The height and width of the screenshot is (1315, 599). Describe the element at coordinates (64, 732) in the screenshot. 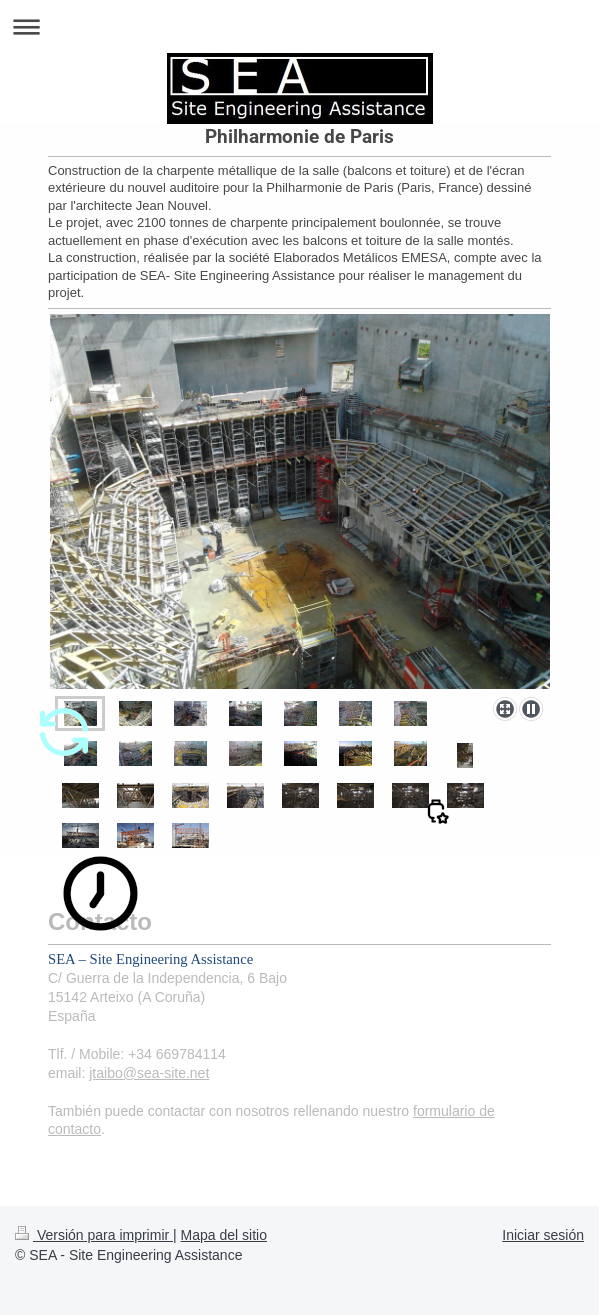

I see `refresh or reload current content` at that location.